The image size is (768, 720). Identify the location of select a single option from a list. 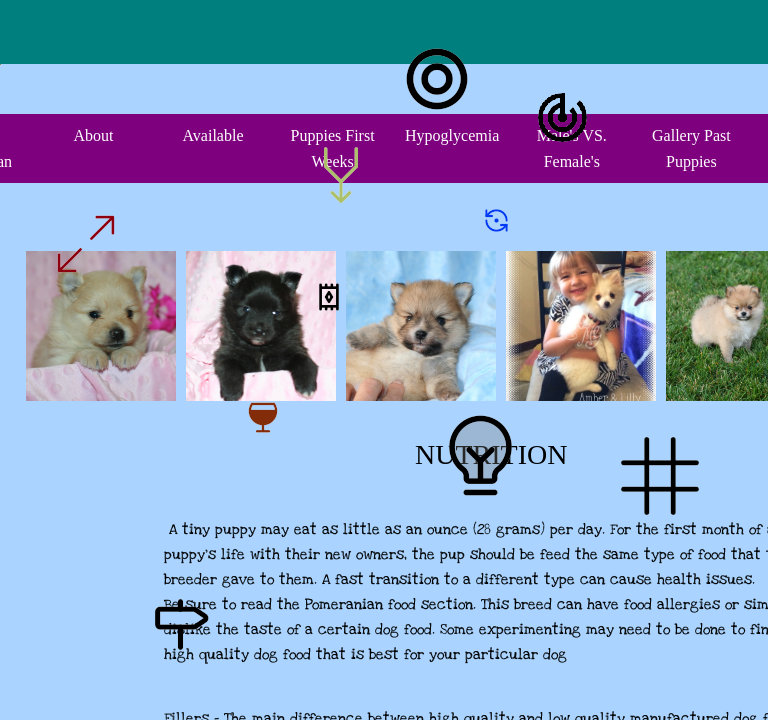
(437, 79).